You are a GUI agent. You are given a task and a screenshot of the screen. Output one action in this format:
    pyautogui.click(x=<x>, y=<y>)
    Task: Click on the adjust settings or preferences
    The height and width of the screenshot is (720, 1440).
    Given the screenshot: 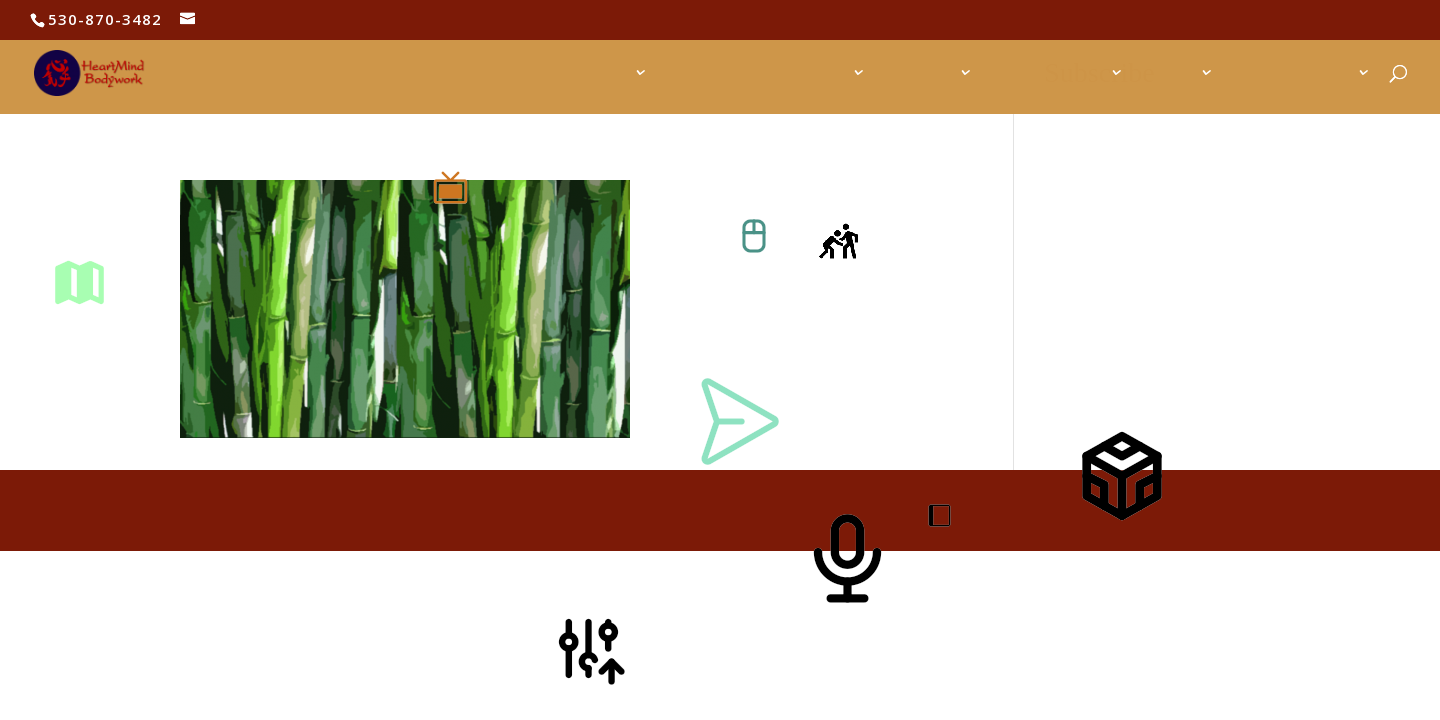 What is the action you would take?
    pyautogui.click(x=588, y=648)
    